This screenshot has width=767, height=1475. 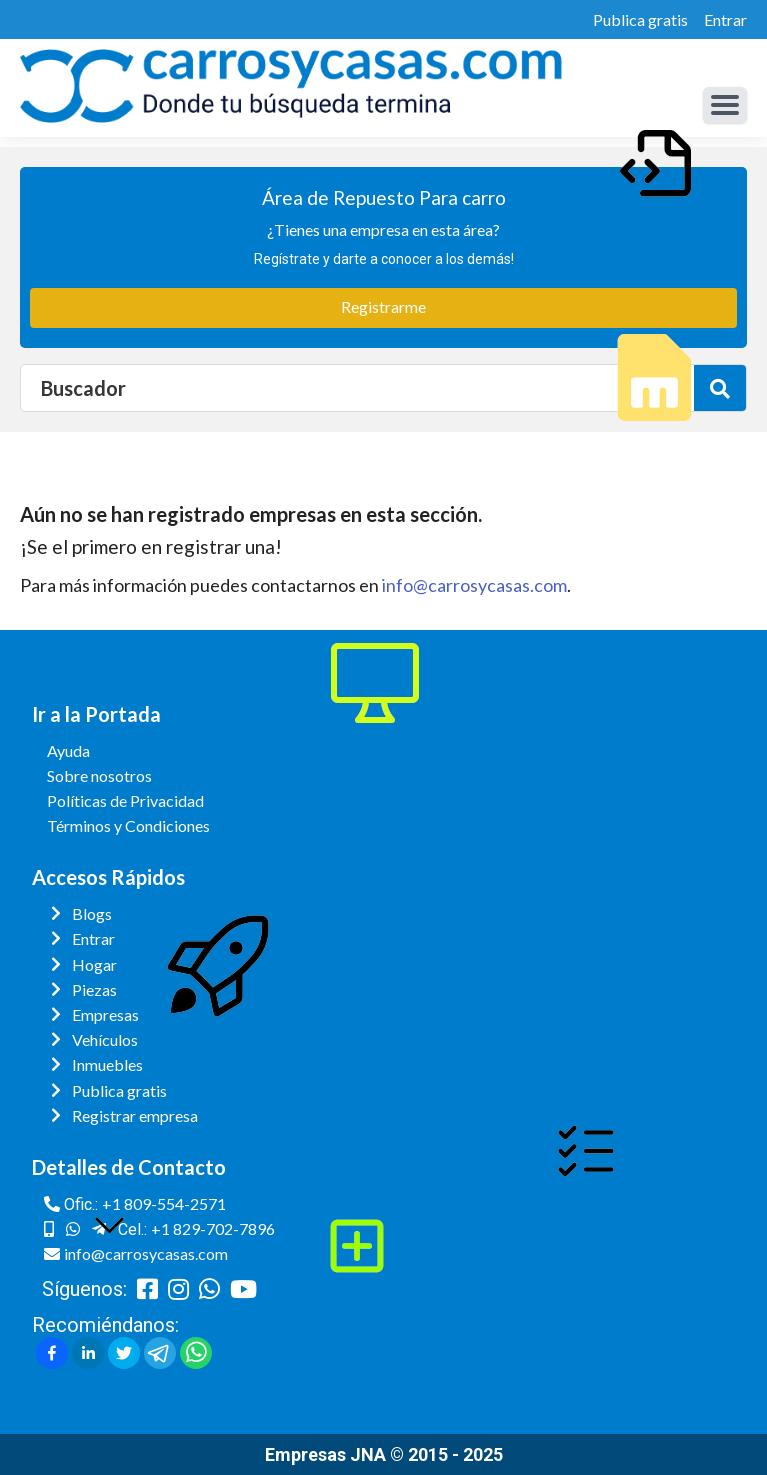 I want to click on launch or deploy a project, so click(x=218, y=966).